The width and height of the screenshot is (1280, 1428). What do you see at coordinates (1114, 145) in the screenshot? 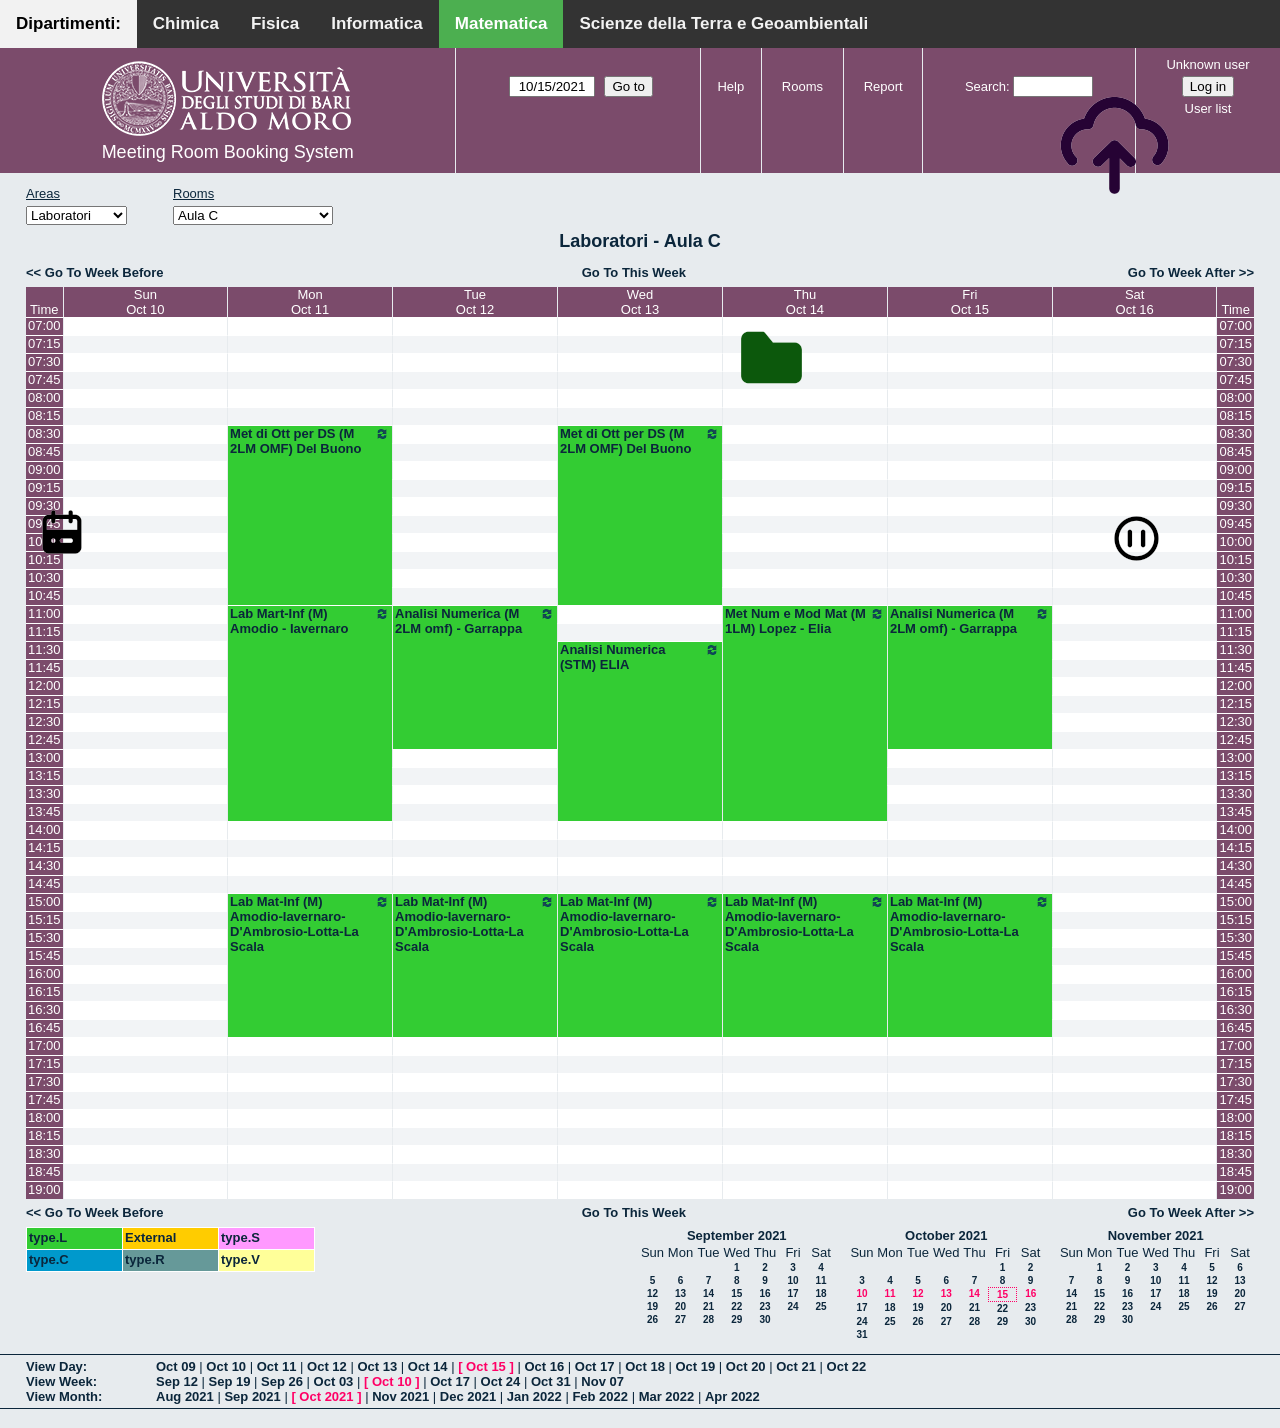
I see `upload file to cloud storage` at bounding box center [1114, 145].